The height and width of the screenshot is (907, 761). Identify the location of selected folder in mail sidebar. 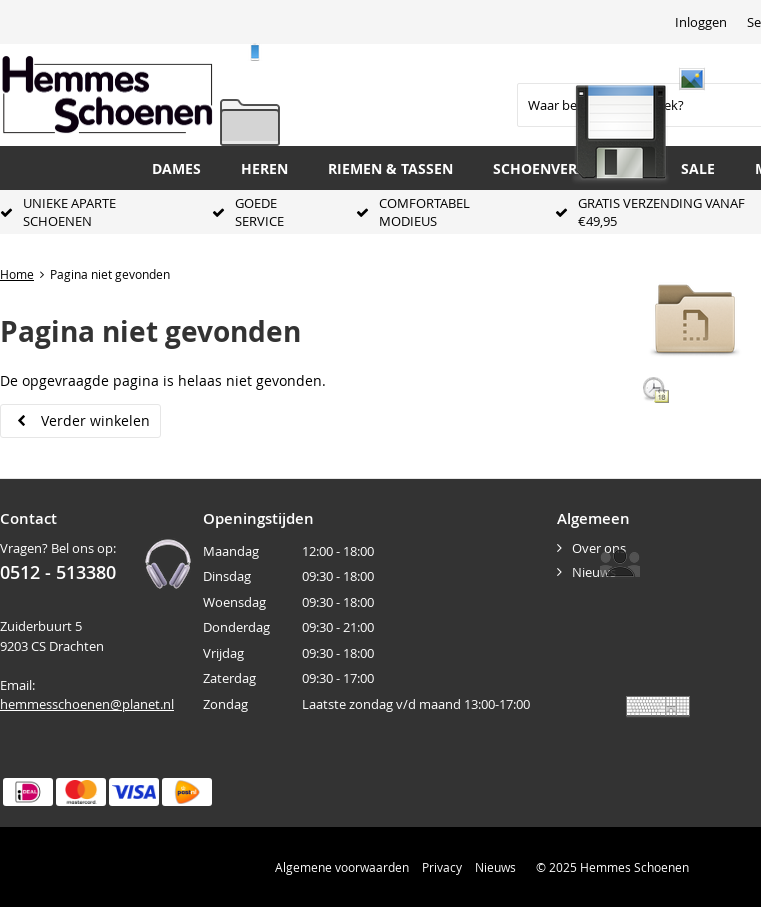
(250, 122).